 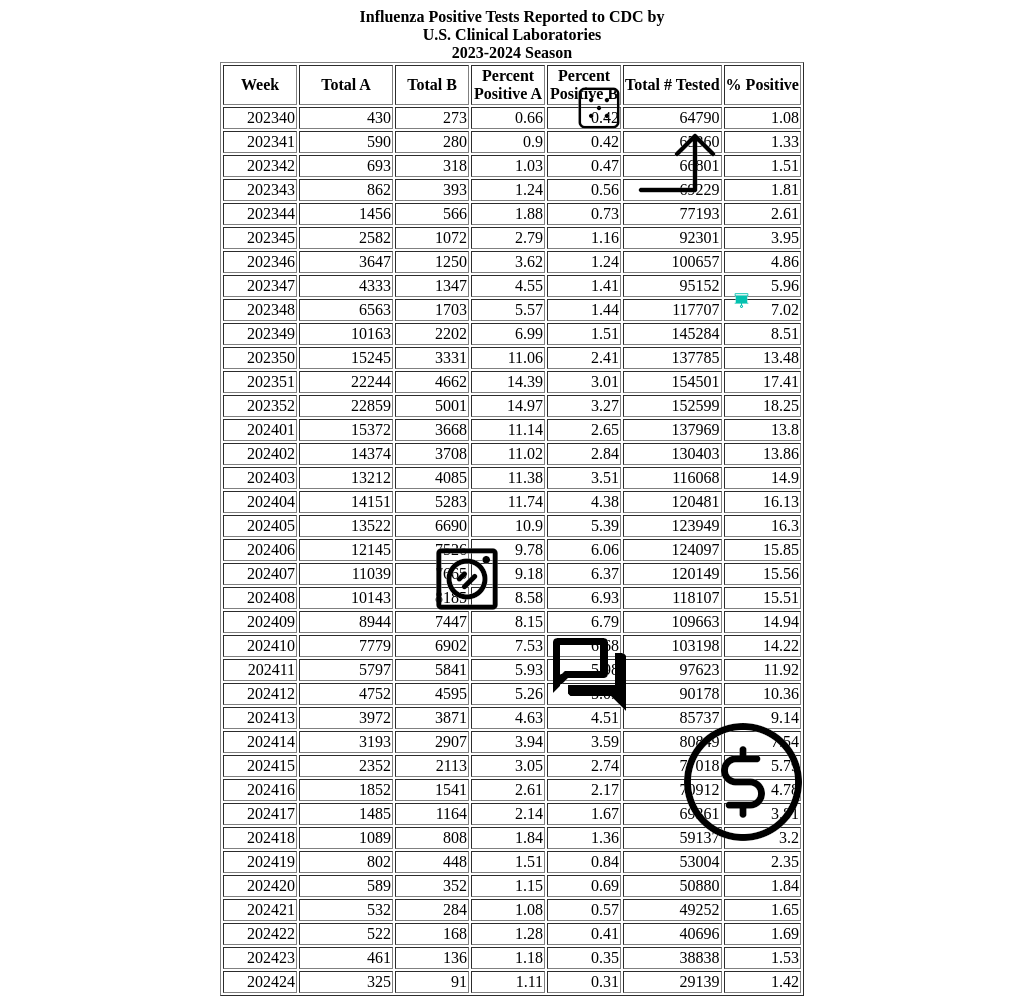 I want to click on move item up and to the right, so click(x=680, y=166).